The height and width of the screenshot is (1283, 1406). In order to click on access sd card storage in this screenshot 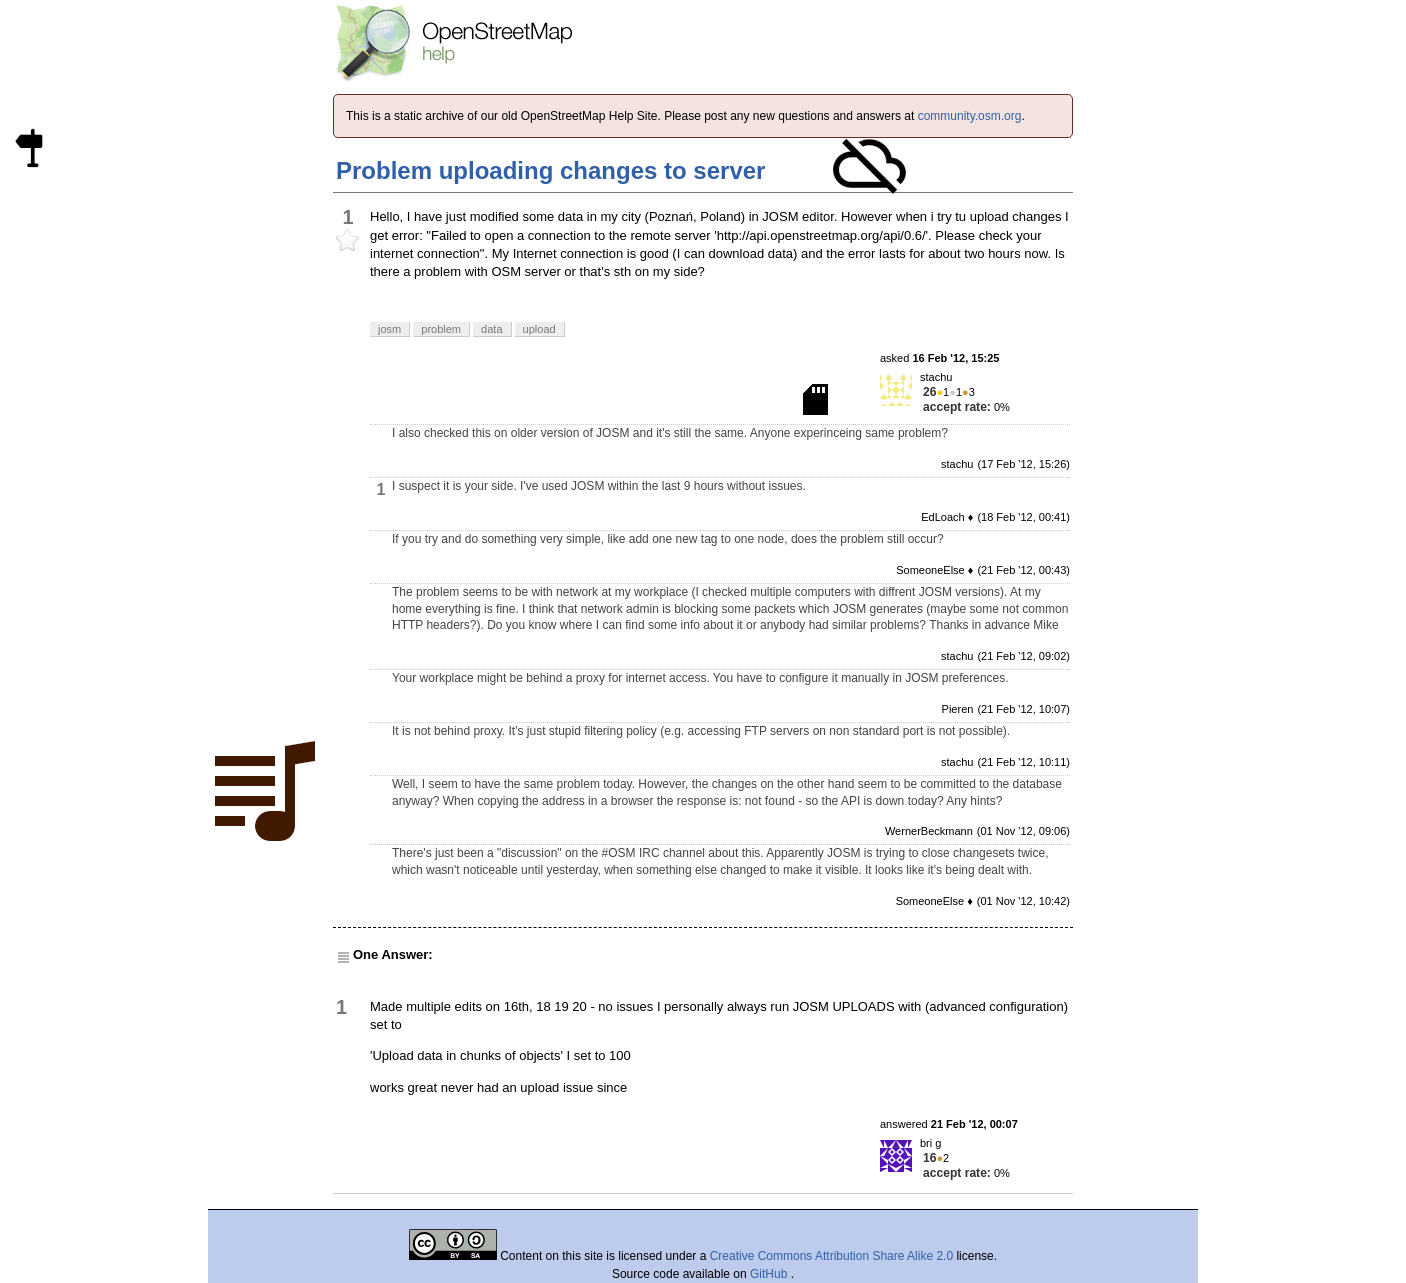, I will do `click(815, 399)`.